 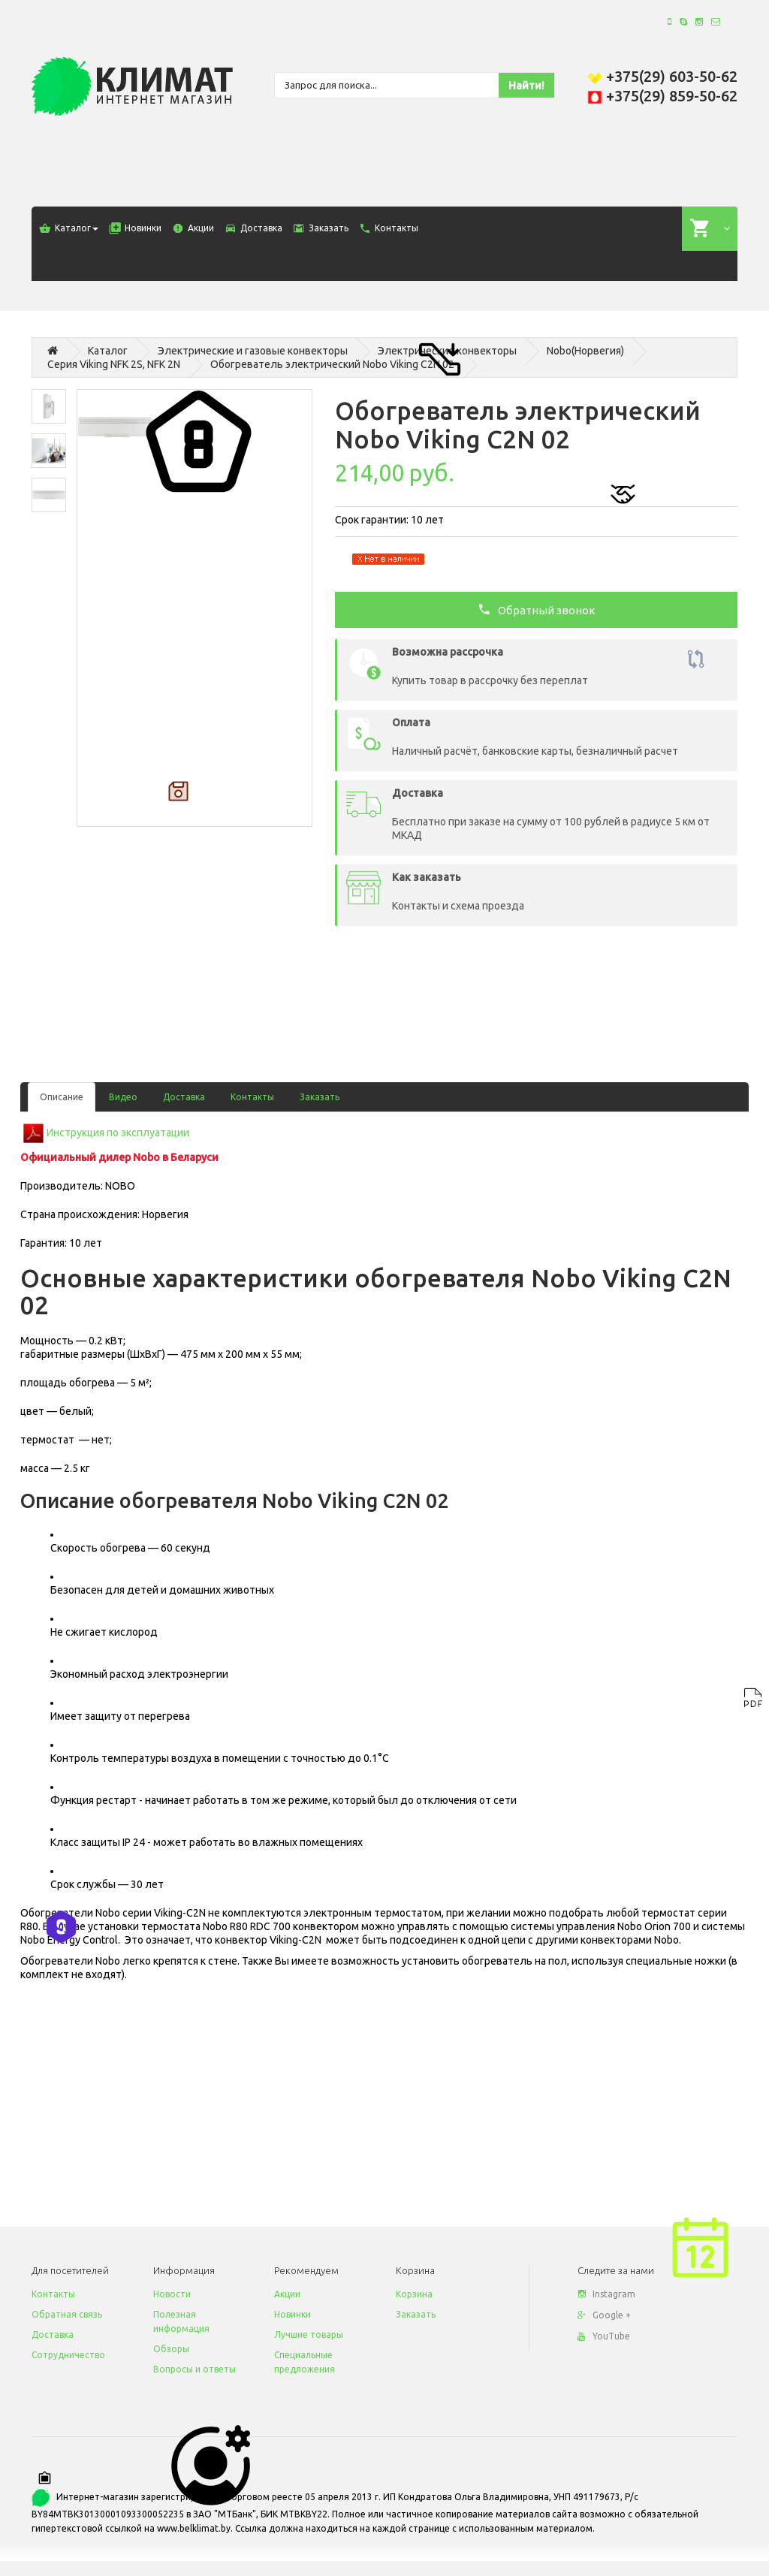 What do you see at coordinates (44, 2478) in the screenshot?
I see `view photo in a decorative frame` at bounding box center [44, 2478].